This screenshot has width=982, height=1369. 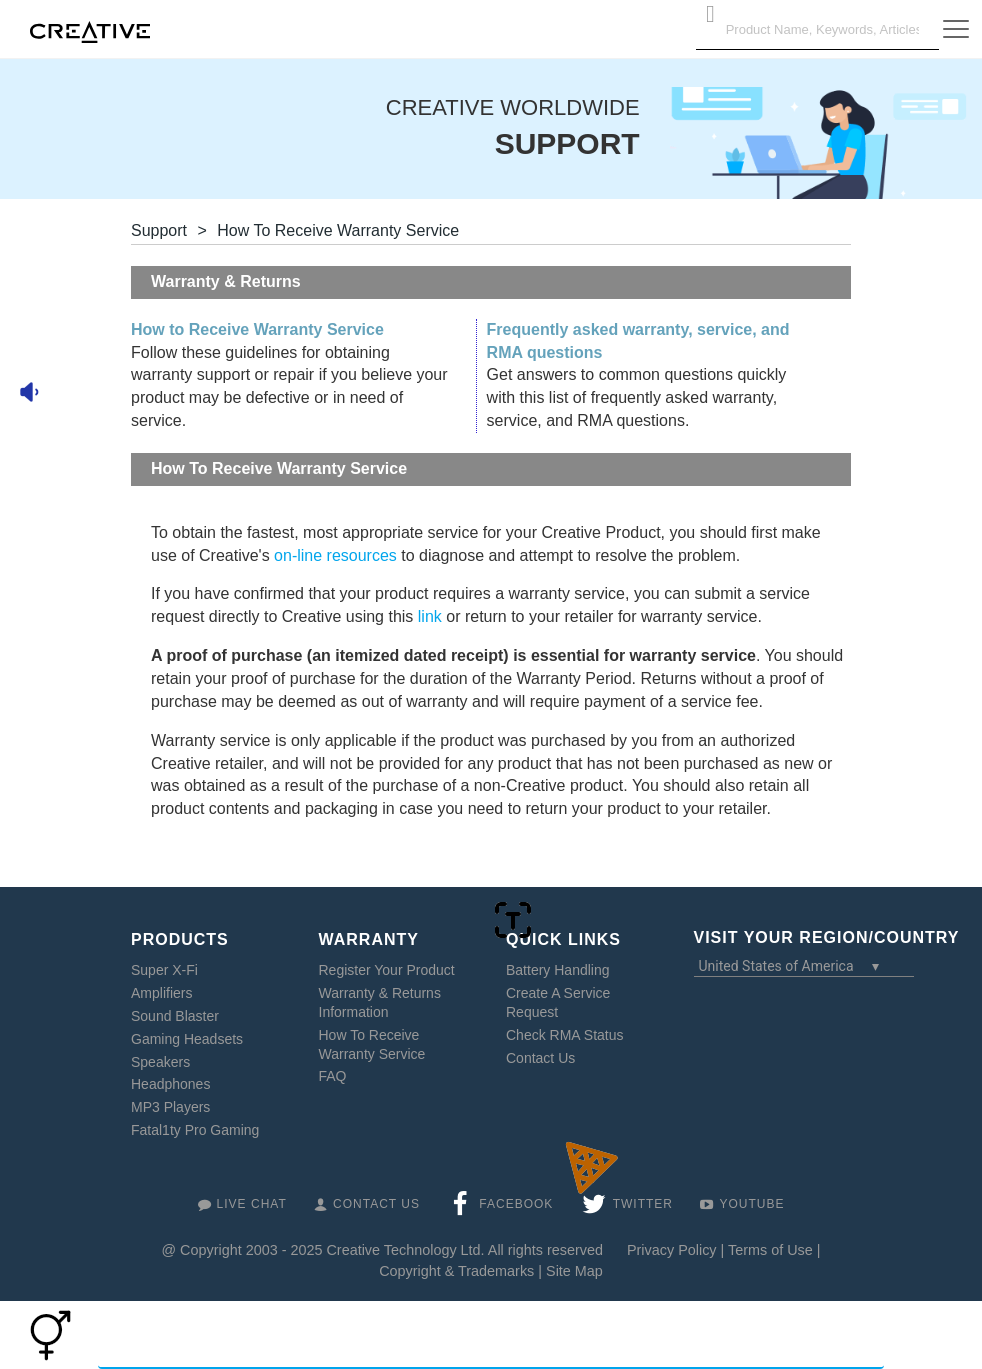 What do you see at coordinates (513, 920) in the screenshot?
I see `scan image to extract text` at bounding box center [513, 920].